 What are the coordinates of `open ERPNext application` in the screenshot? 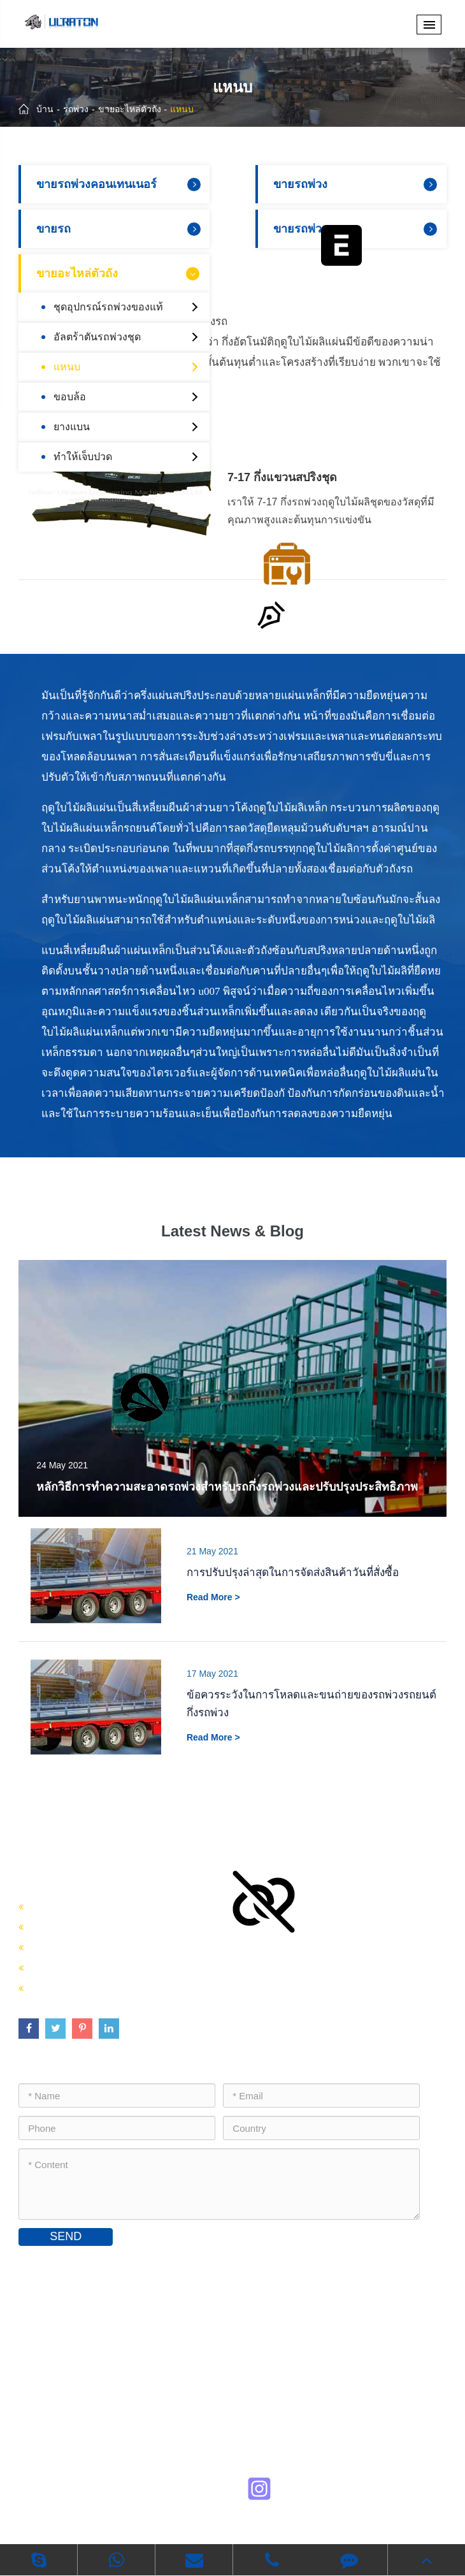 It's located at (341, 245).